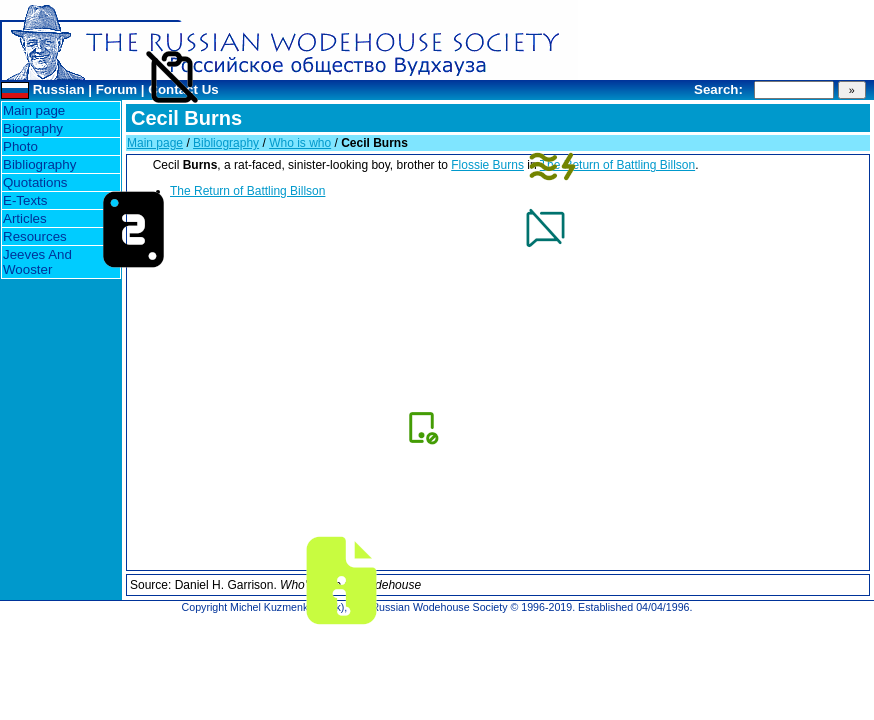  What do you see at coordinates (341, 580) in the screenshot?
I see `view file details or properties` at bounding box center [341, 580].